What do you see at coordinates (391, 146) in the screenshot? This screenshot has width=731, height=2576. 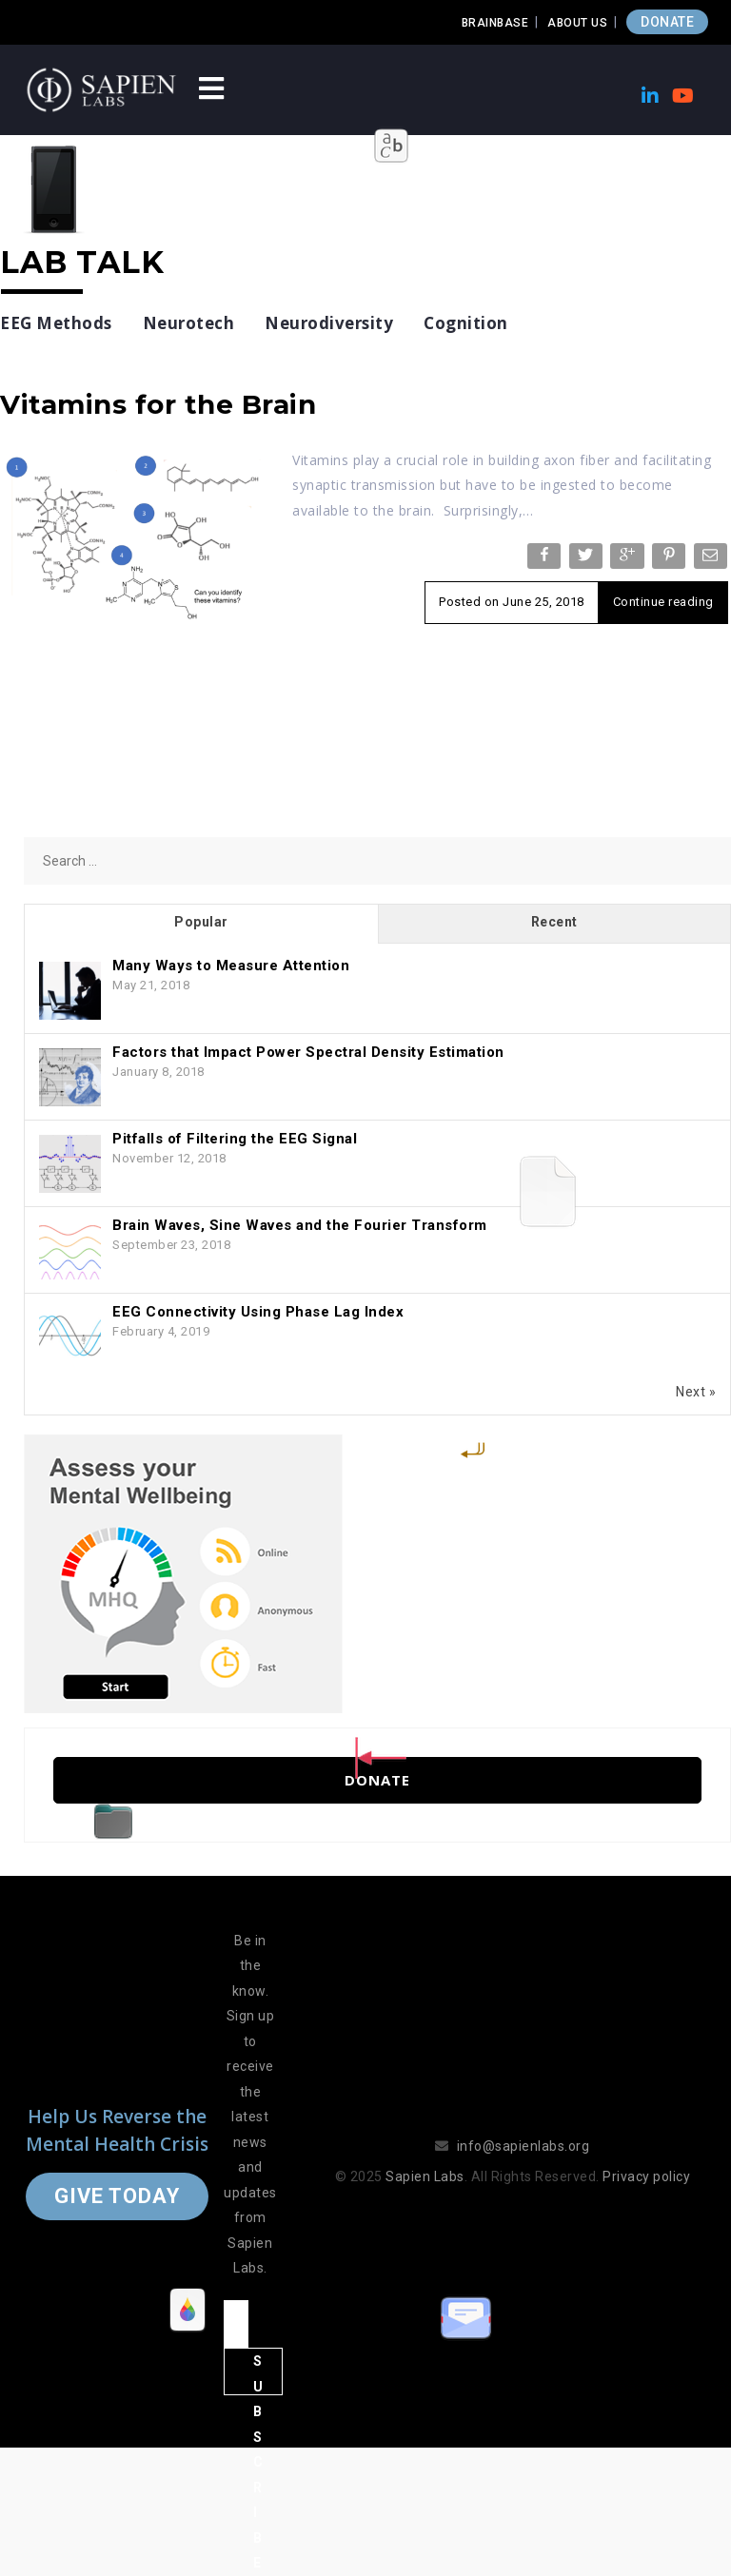 I see `open the font viewer application` at bounding box center [391, 146].